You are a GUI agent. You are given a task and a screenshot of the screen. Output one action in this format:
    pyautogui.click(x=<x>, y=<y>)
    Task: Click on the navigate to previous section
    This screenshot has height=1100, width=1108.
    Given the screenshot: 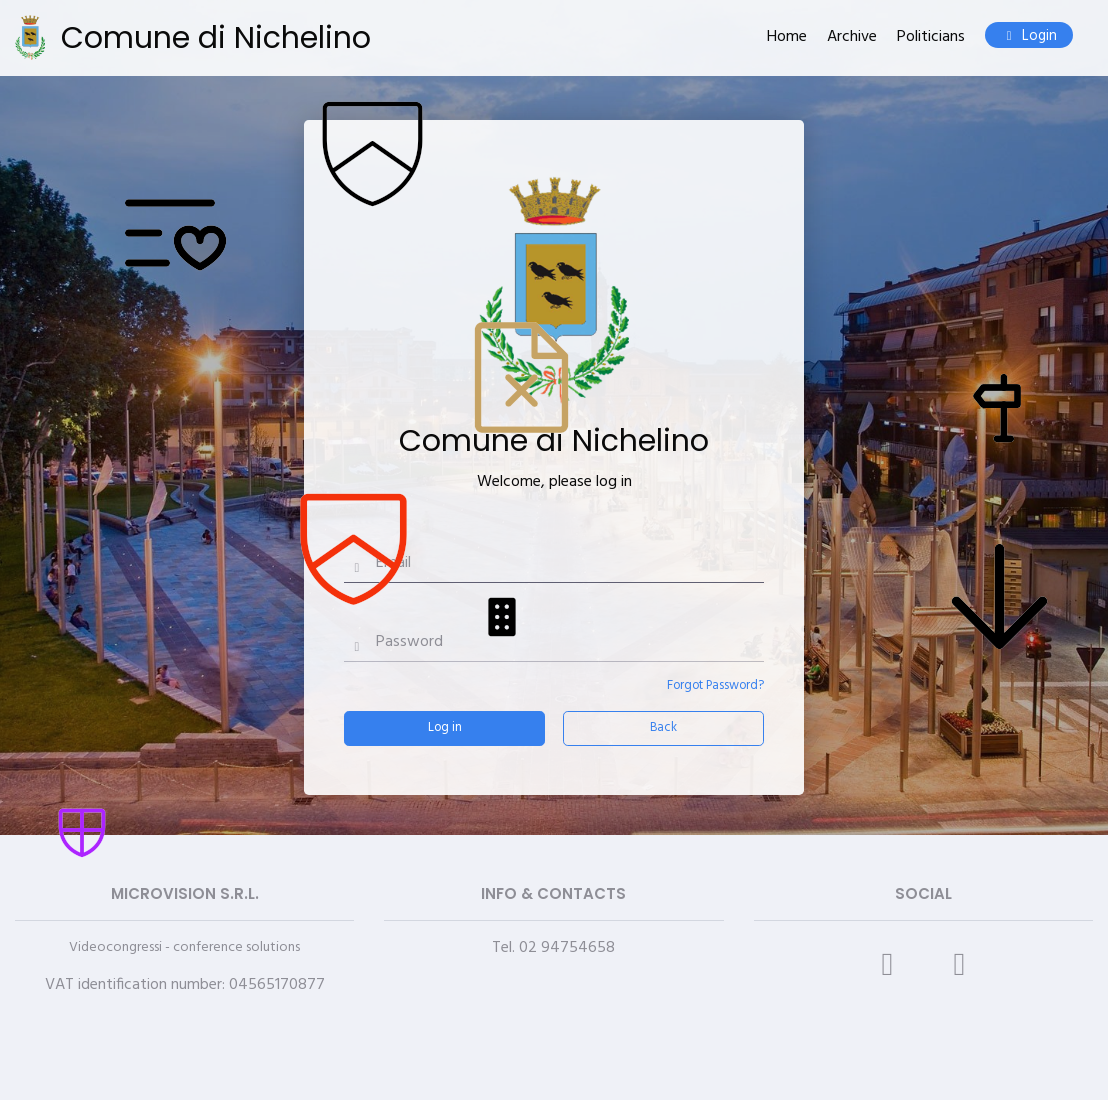 What is the action you would take?
    pyautogui.click(x=997, y=408)
    